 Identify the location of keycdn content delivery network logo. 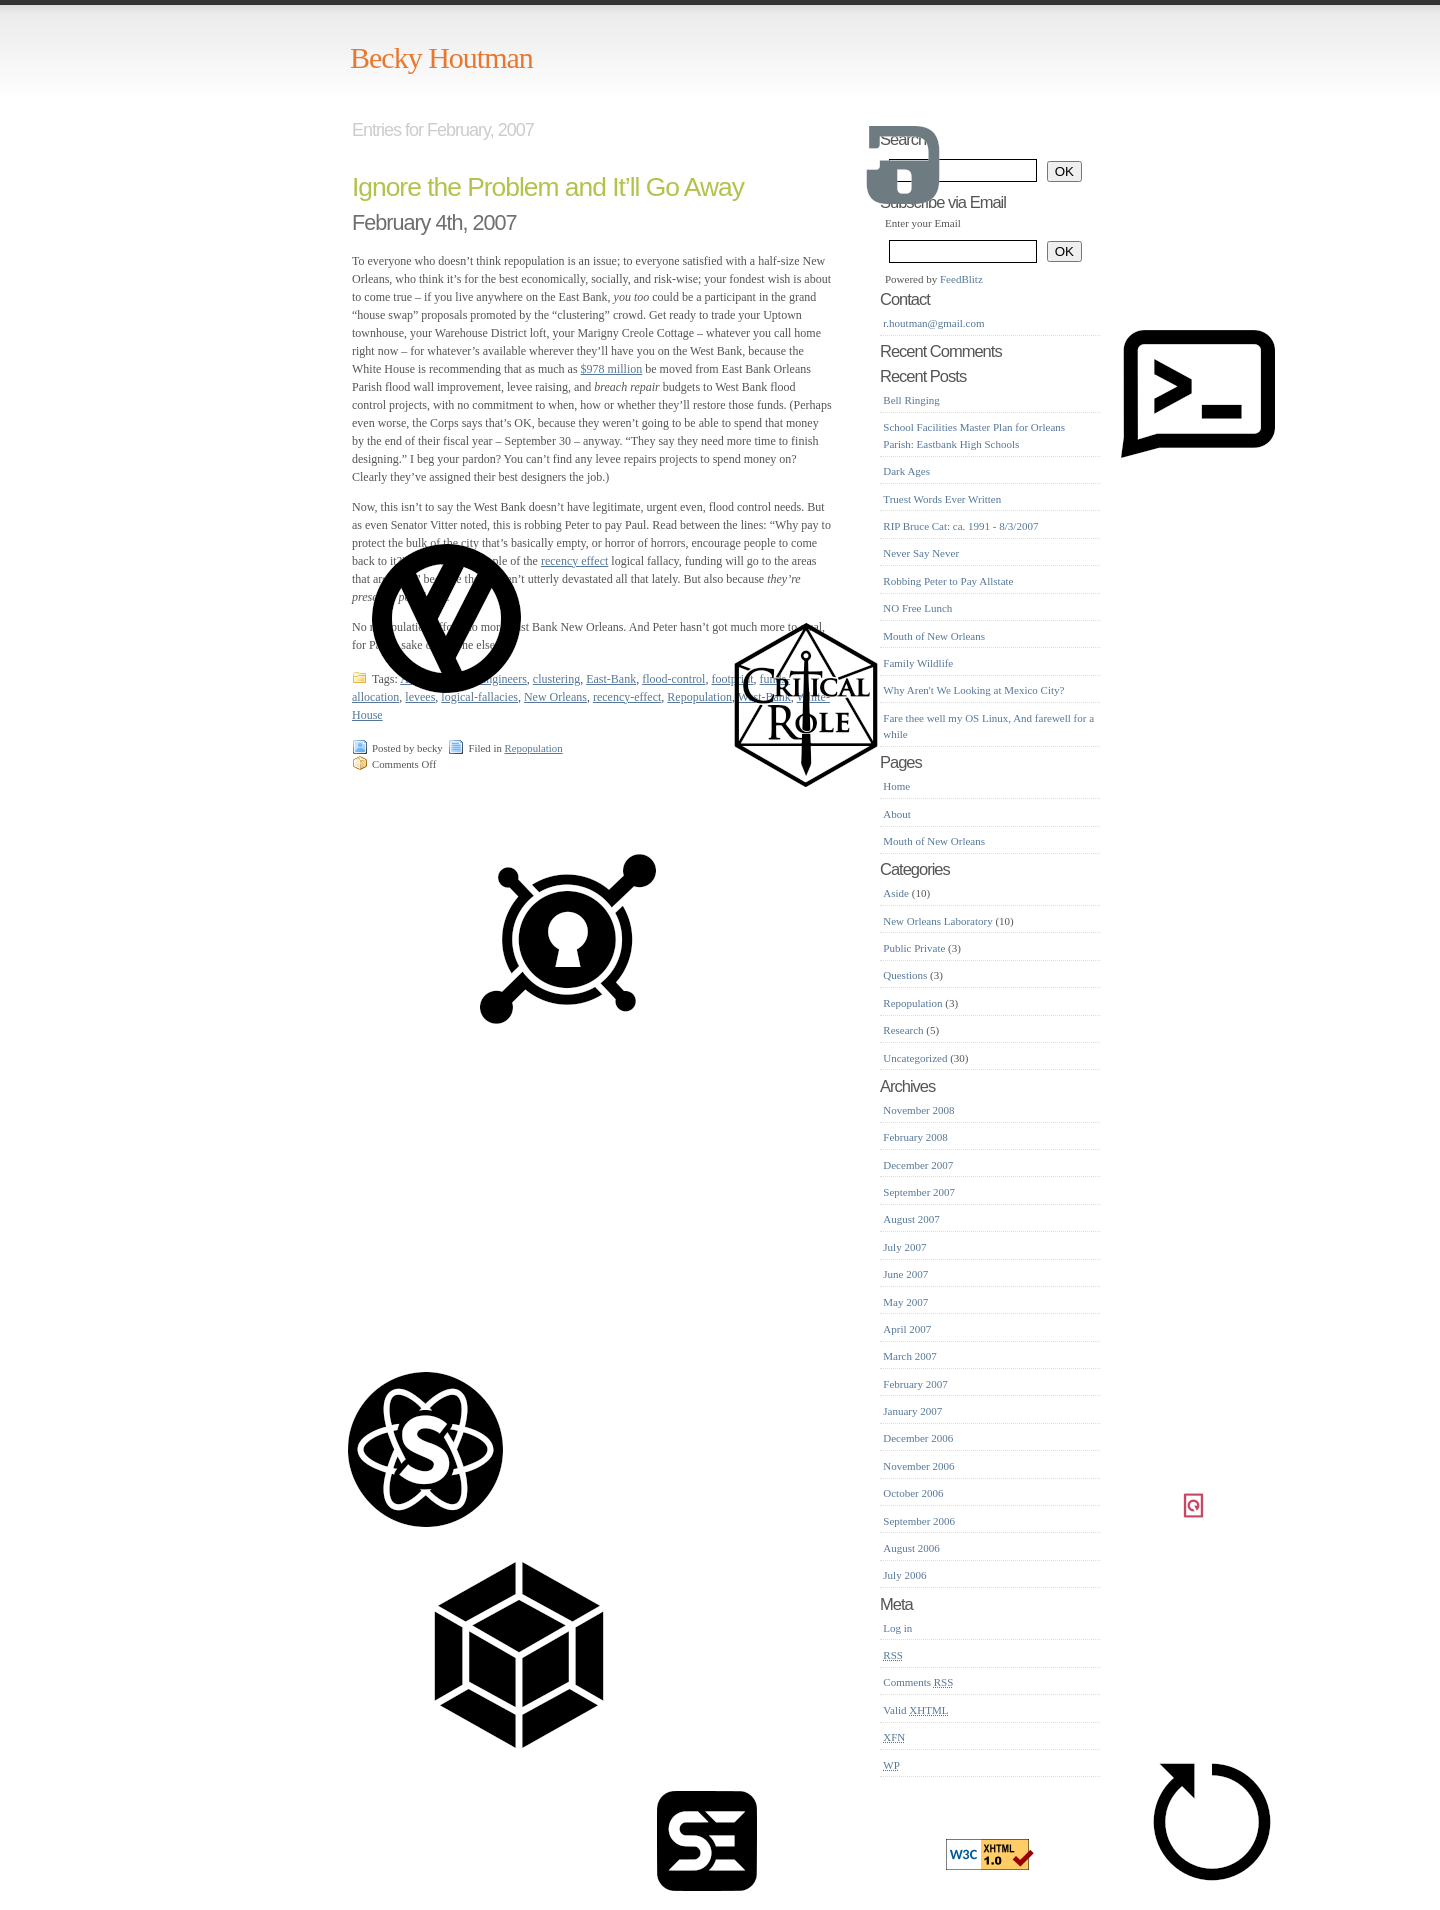
(568, 939).